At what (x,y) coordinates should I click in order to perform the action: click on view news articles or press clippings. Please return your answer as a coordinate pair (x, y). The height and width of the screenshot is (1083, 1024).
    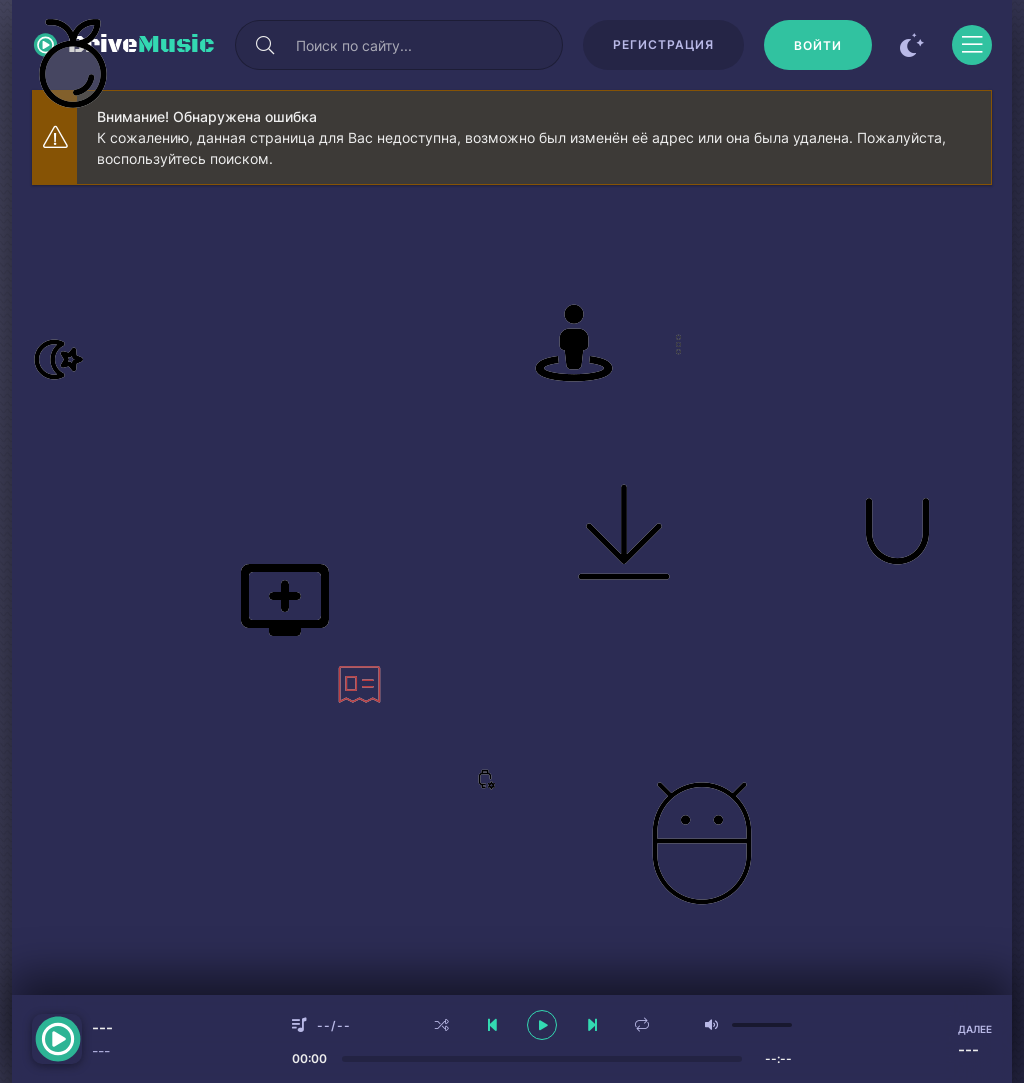
    Looking at the image, I should click on (359, 683).